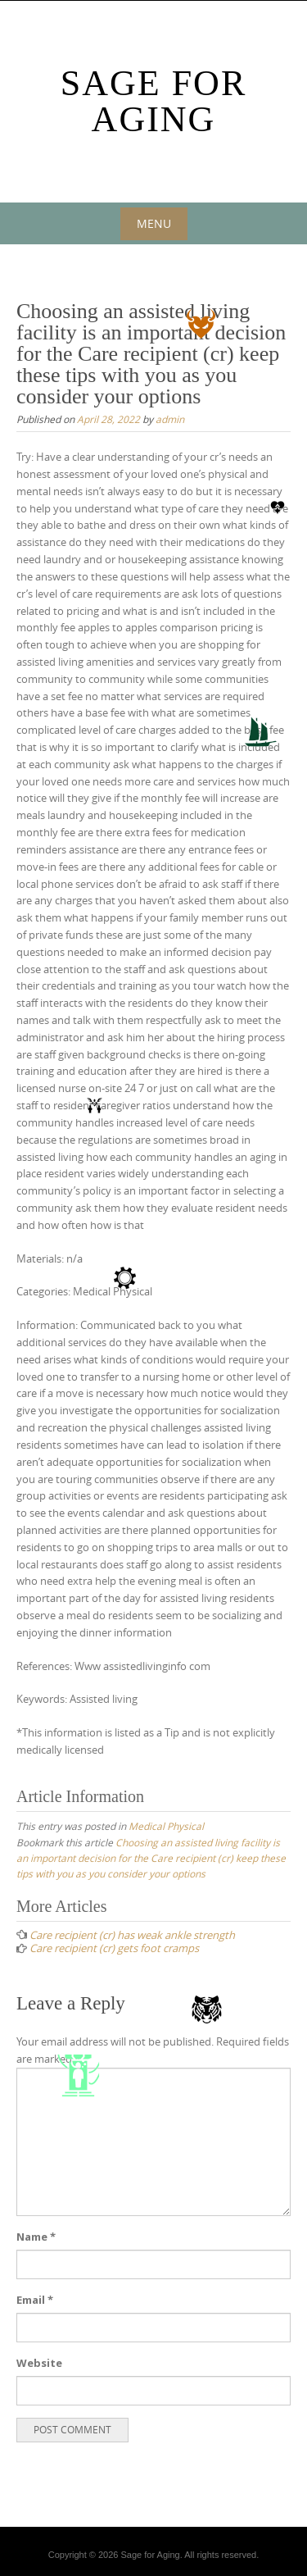 Image resolution: width=307 pixels, height=2576 pixels. Describe the element at coordinates (278, 507) in the screenshot. I see `select a cheerful or happy mood` at that location.